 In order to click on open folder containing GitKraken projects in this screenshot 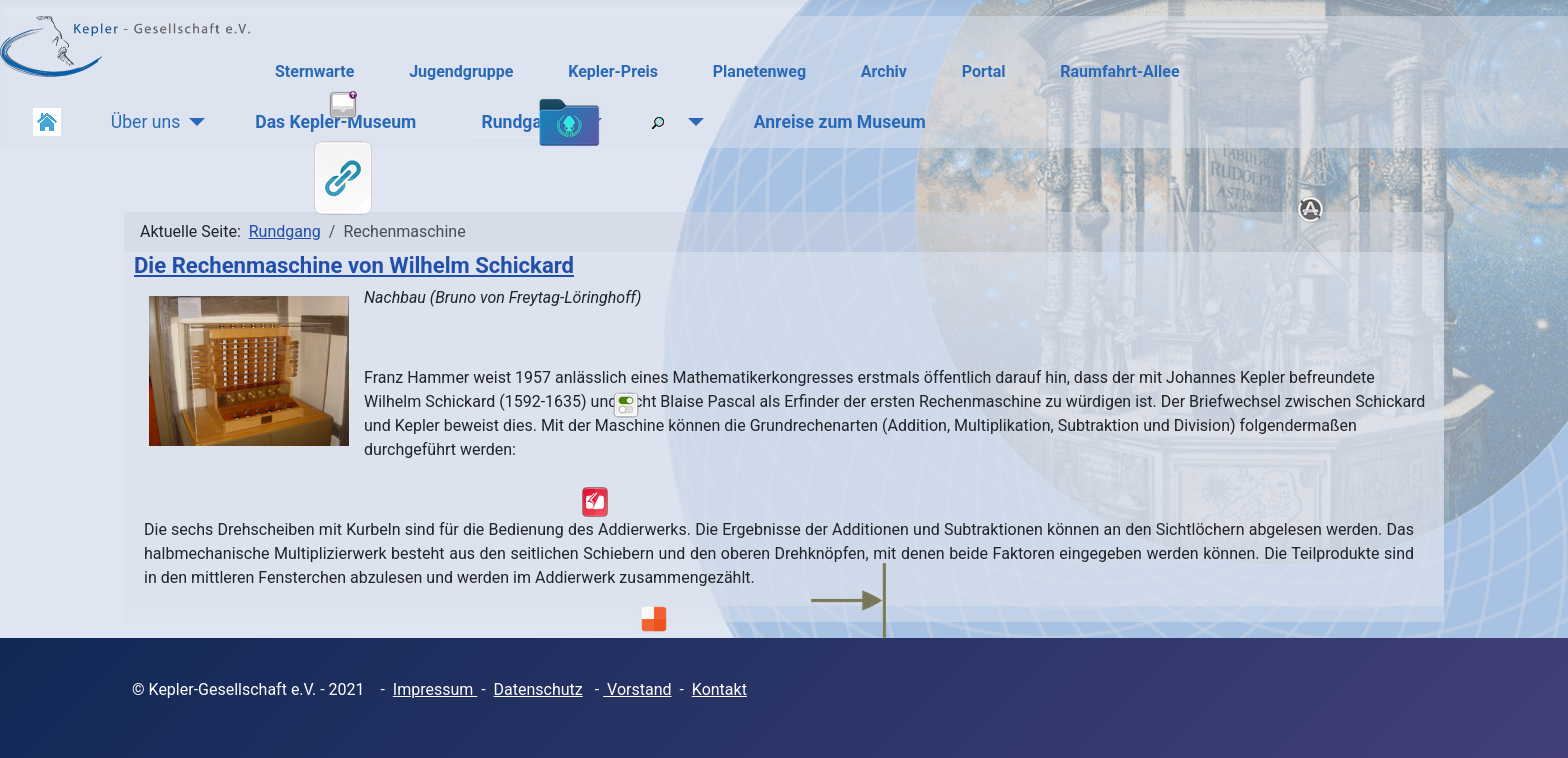, I will do `click(569, 124)`.